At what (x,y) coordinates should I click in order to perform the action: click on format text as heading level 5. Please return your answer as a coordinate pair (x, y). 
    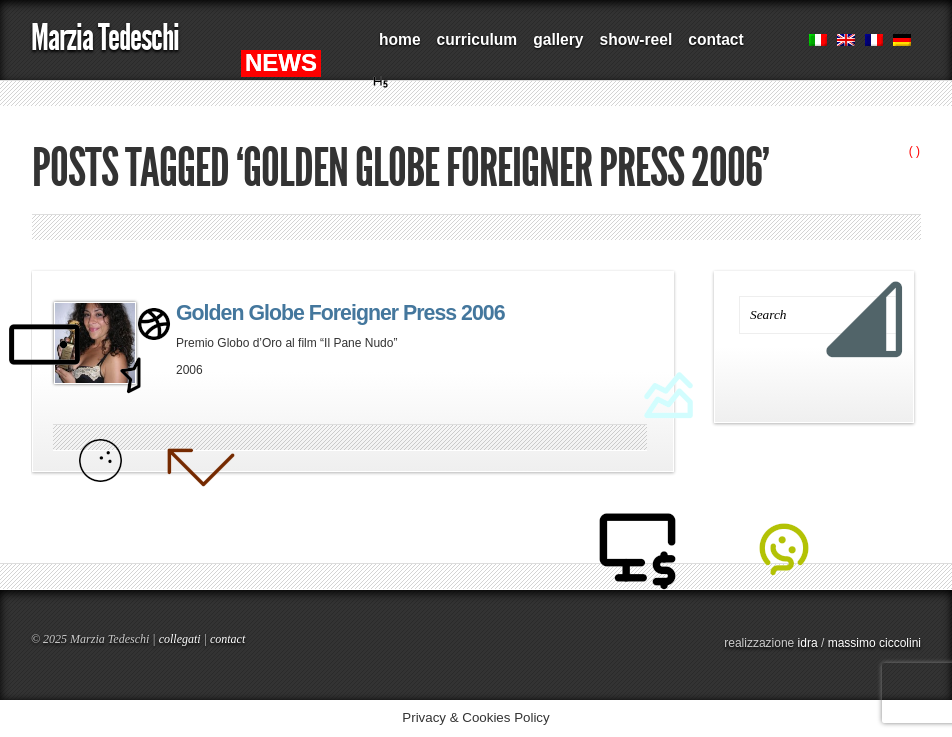
    Looking at the image, I should click on (380, 82).